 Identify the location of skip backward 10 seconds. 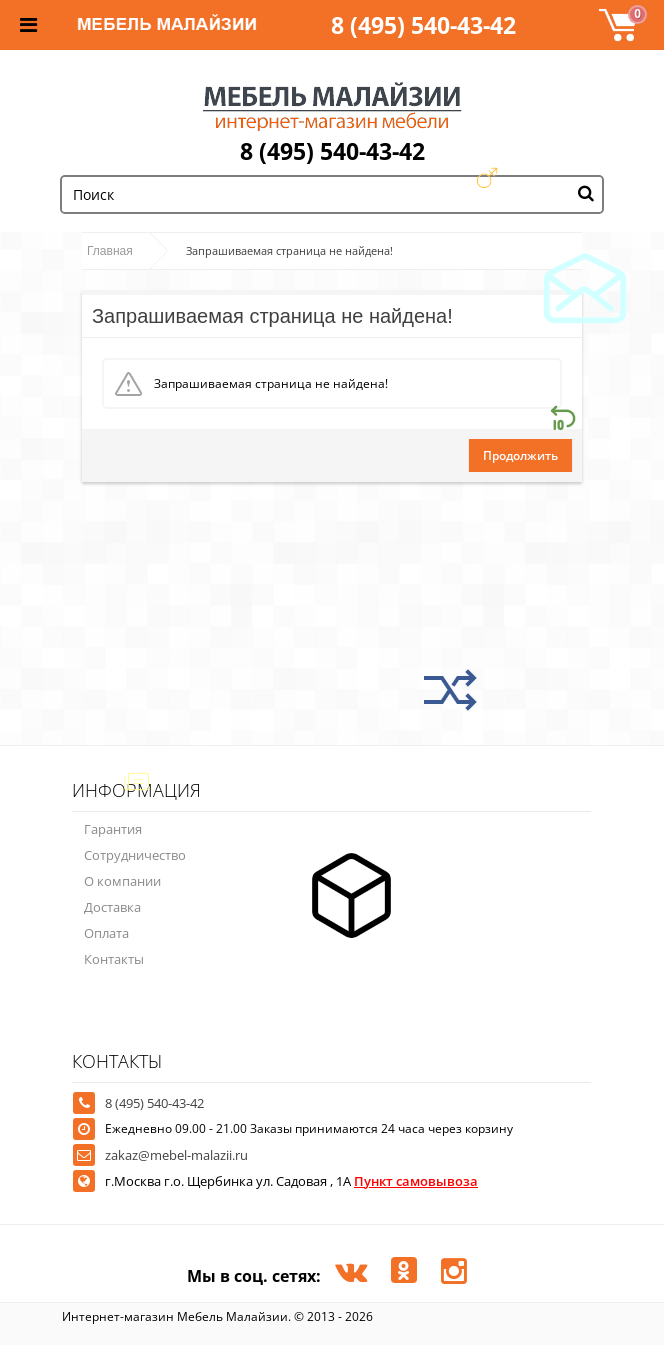
(562, 418).